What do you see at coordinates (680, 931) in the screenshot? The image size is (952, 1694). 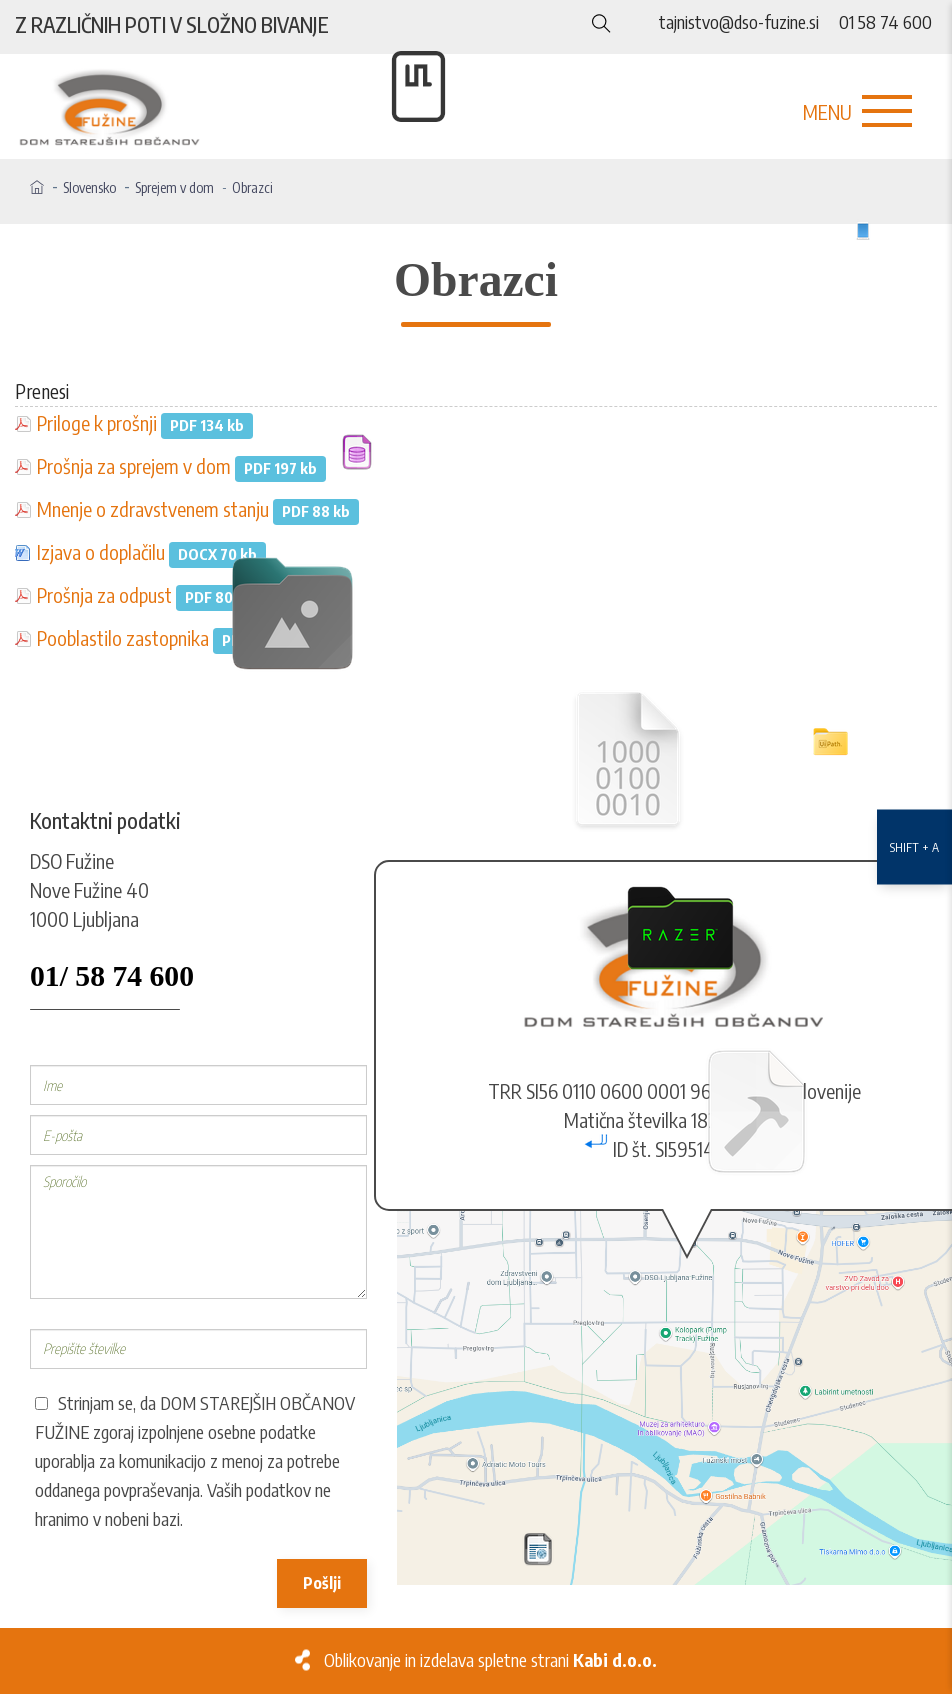 I see `folder for razer software or game files` at bounding box center [680, 931].